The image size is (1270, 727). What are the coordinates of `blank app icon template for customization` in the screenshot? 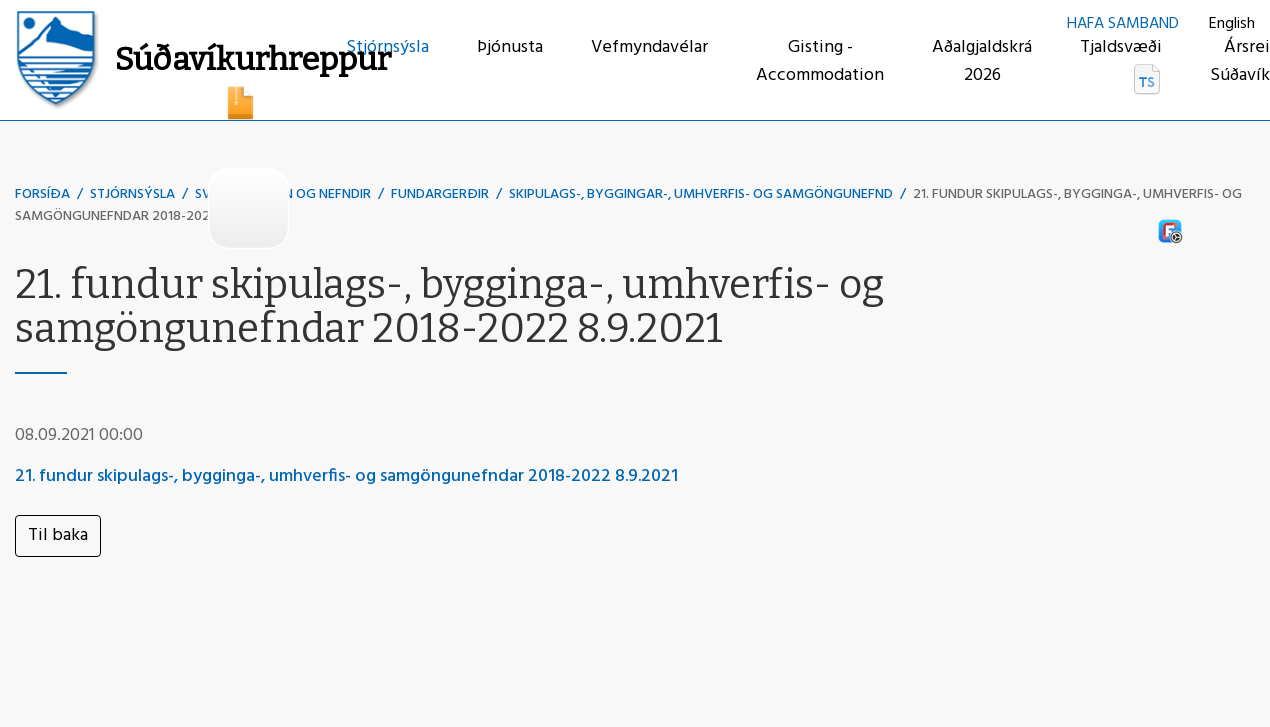 It's located at (248, 208).